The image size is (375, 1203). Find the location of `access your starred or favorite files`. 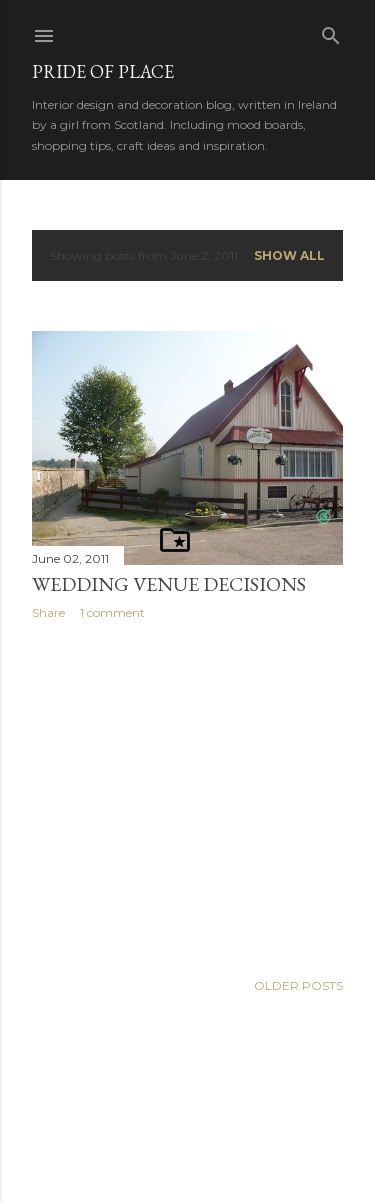

access your starred or favorite files is located at coordinates (175, 540).